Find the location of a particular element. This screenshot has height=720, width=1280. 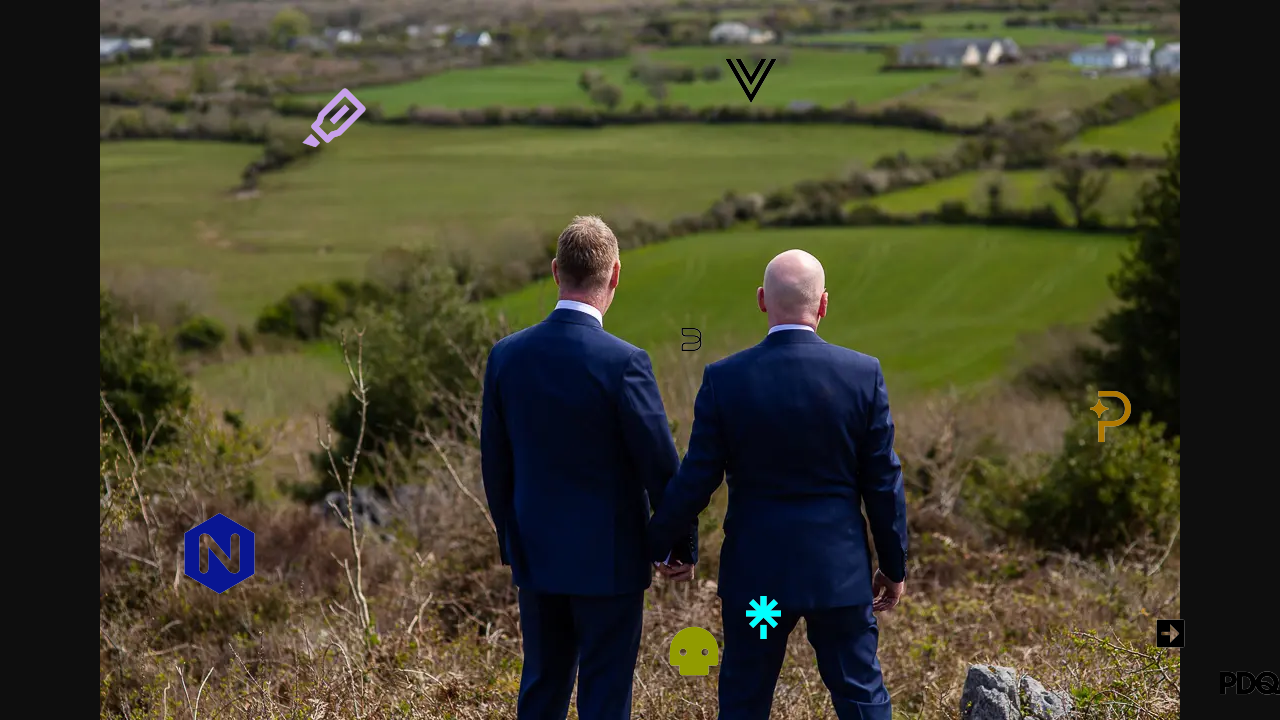

indicates dangerous or harmful content is located at coordinates (694, 651).